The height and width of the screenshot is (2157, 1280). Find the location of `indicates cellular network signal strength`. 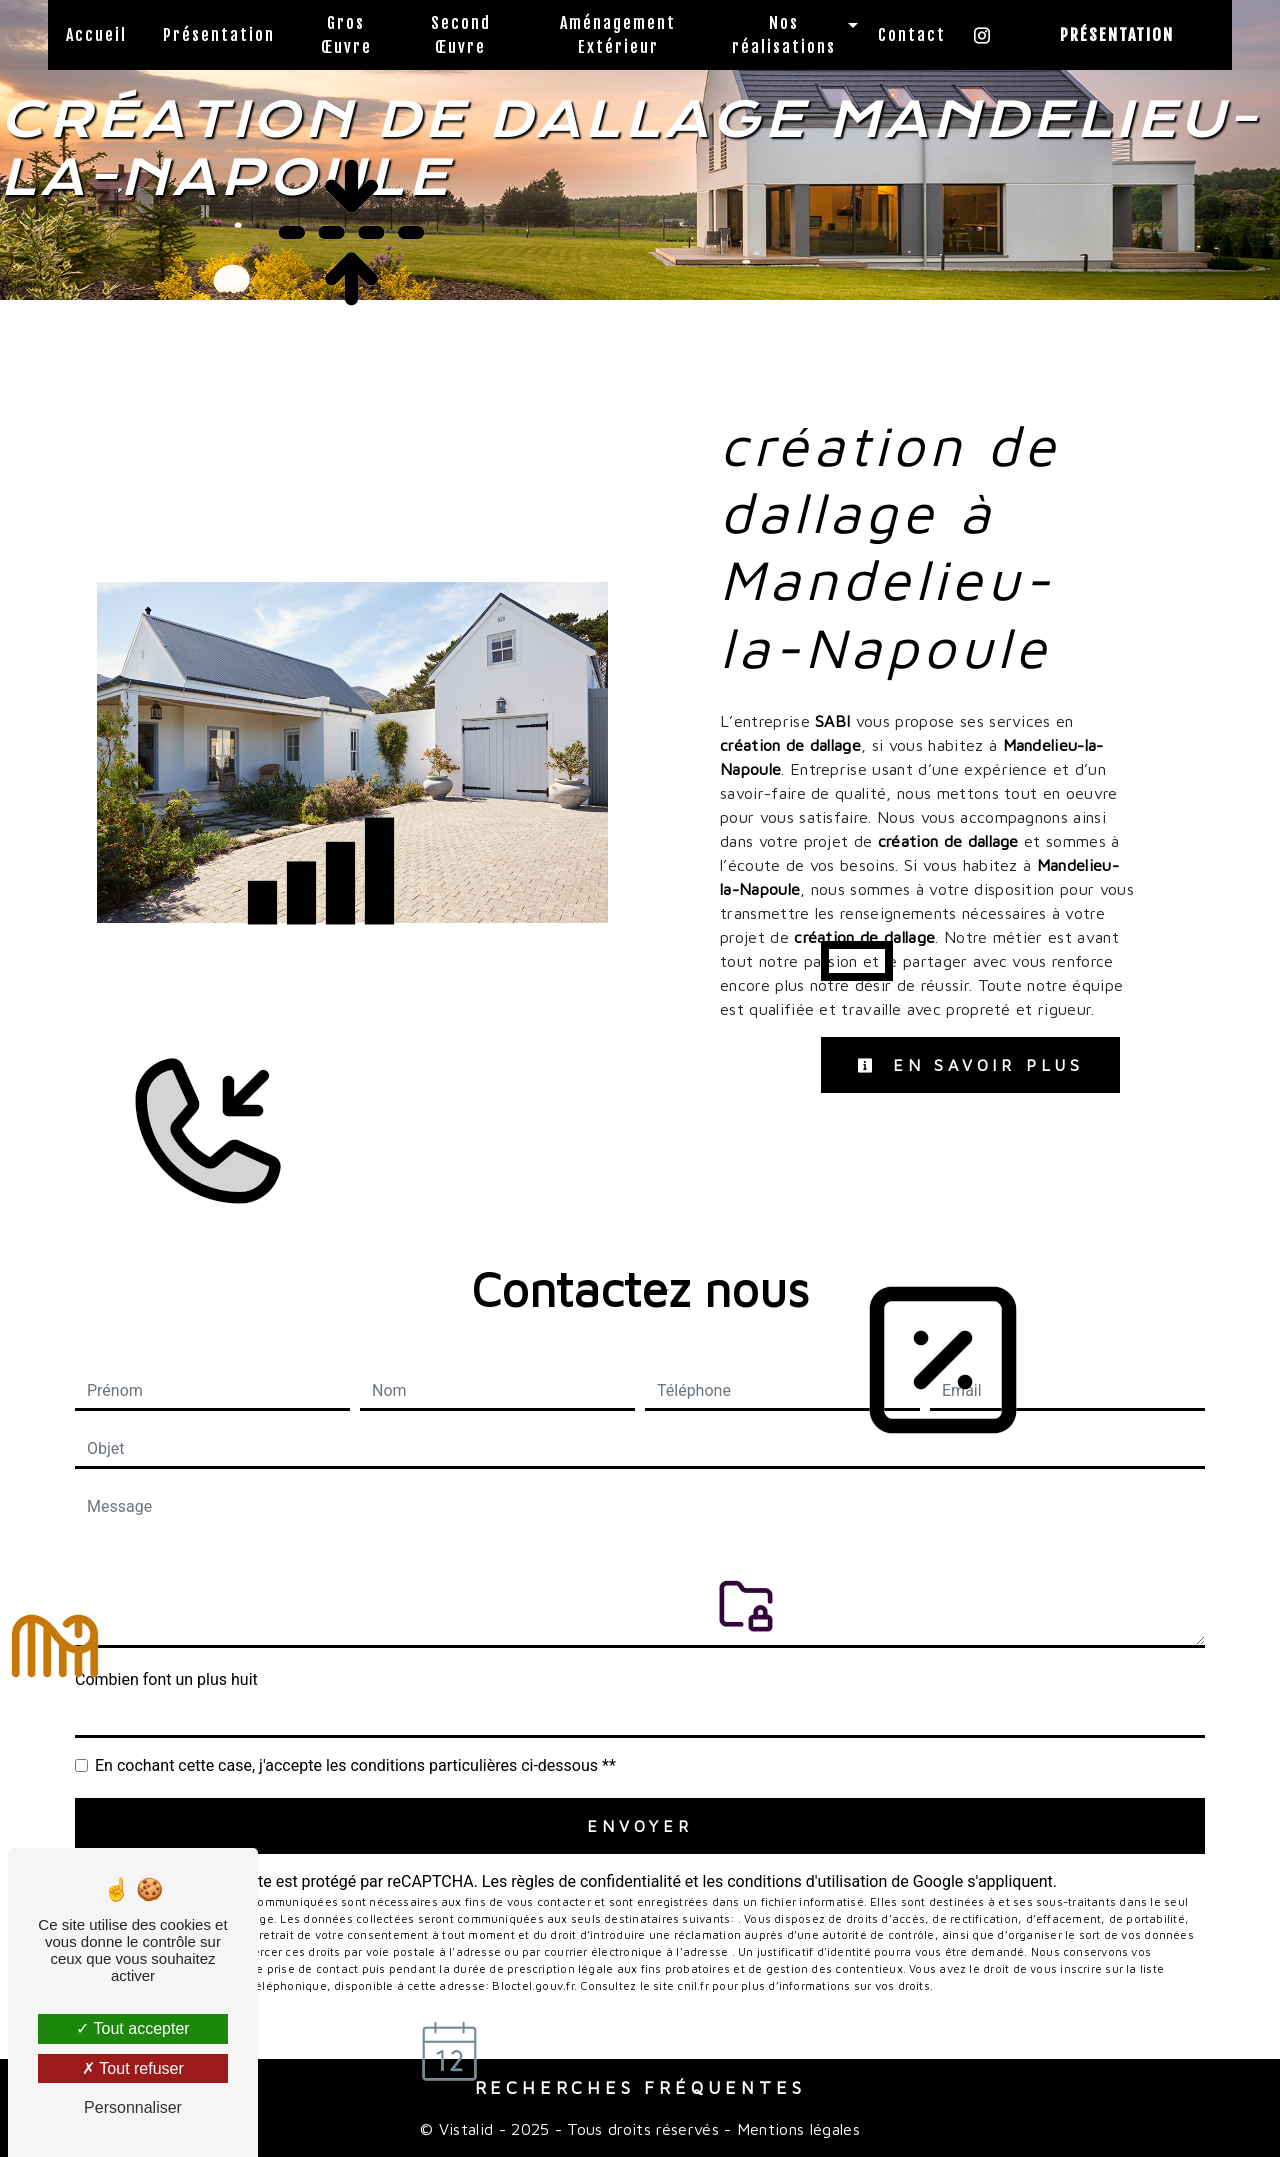

indicates cellular network signal strength is located at coordinates (321, 871).